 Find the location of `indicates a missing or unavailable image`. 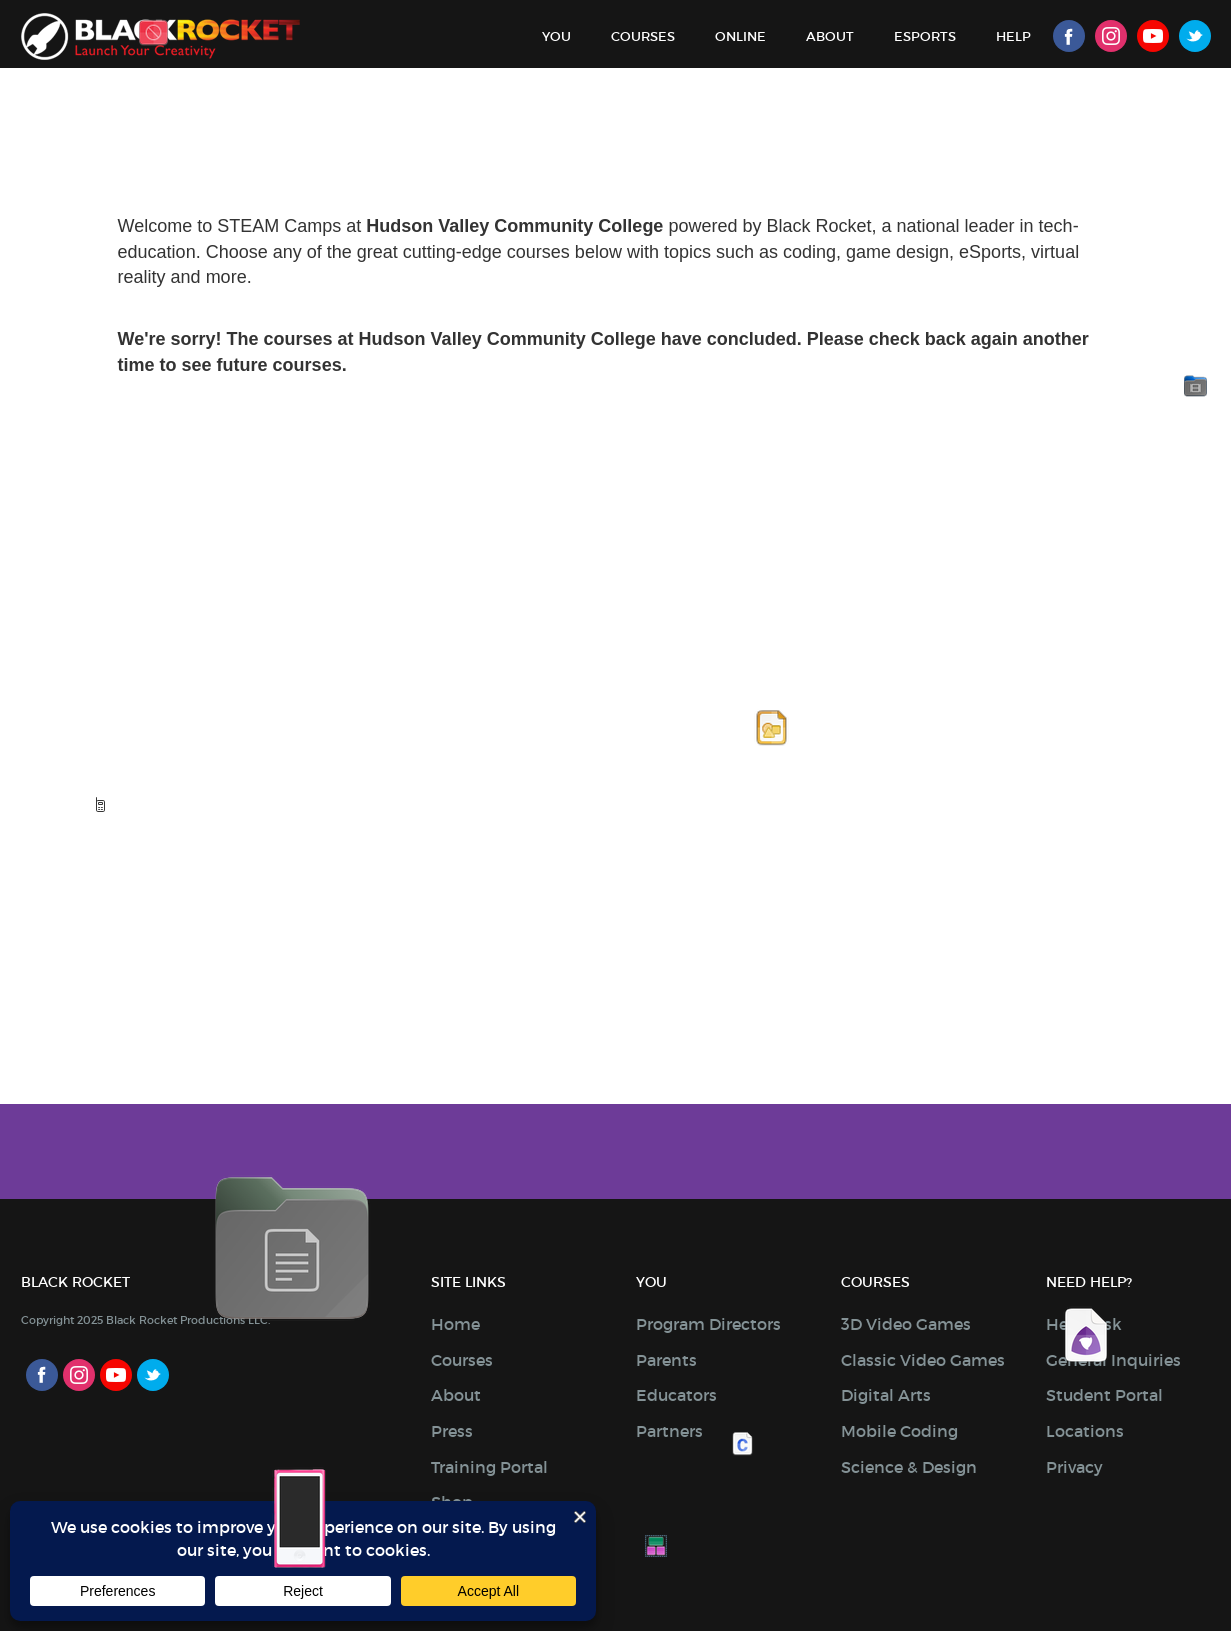

indicates a missing or unavailable image is located at coordinates (153, 31).